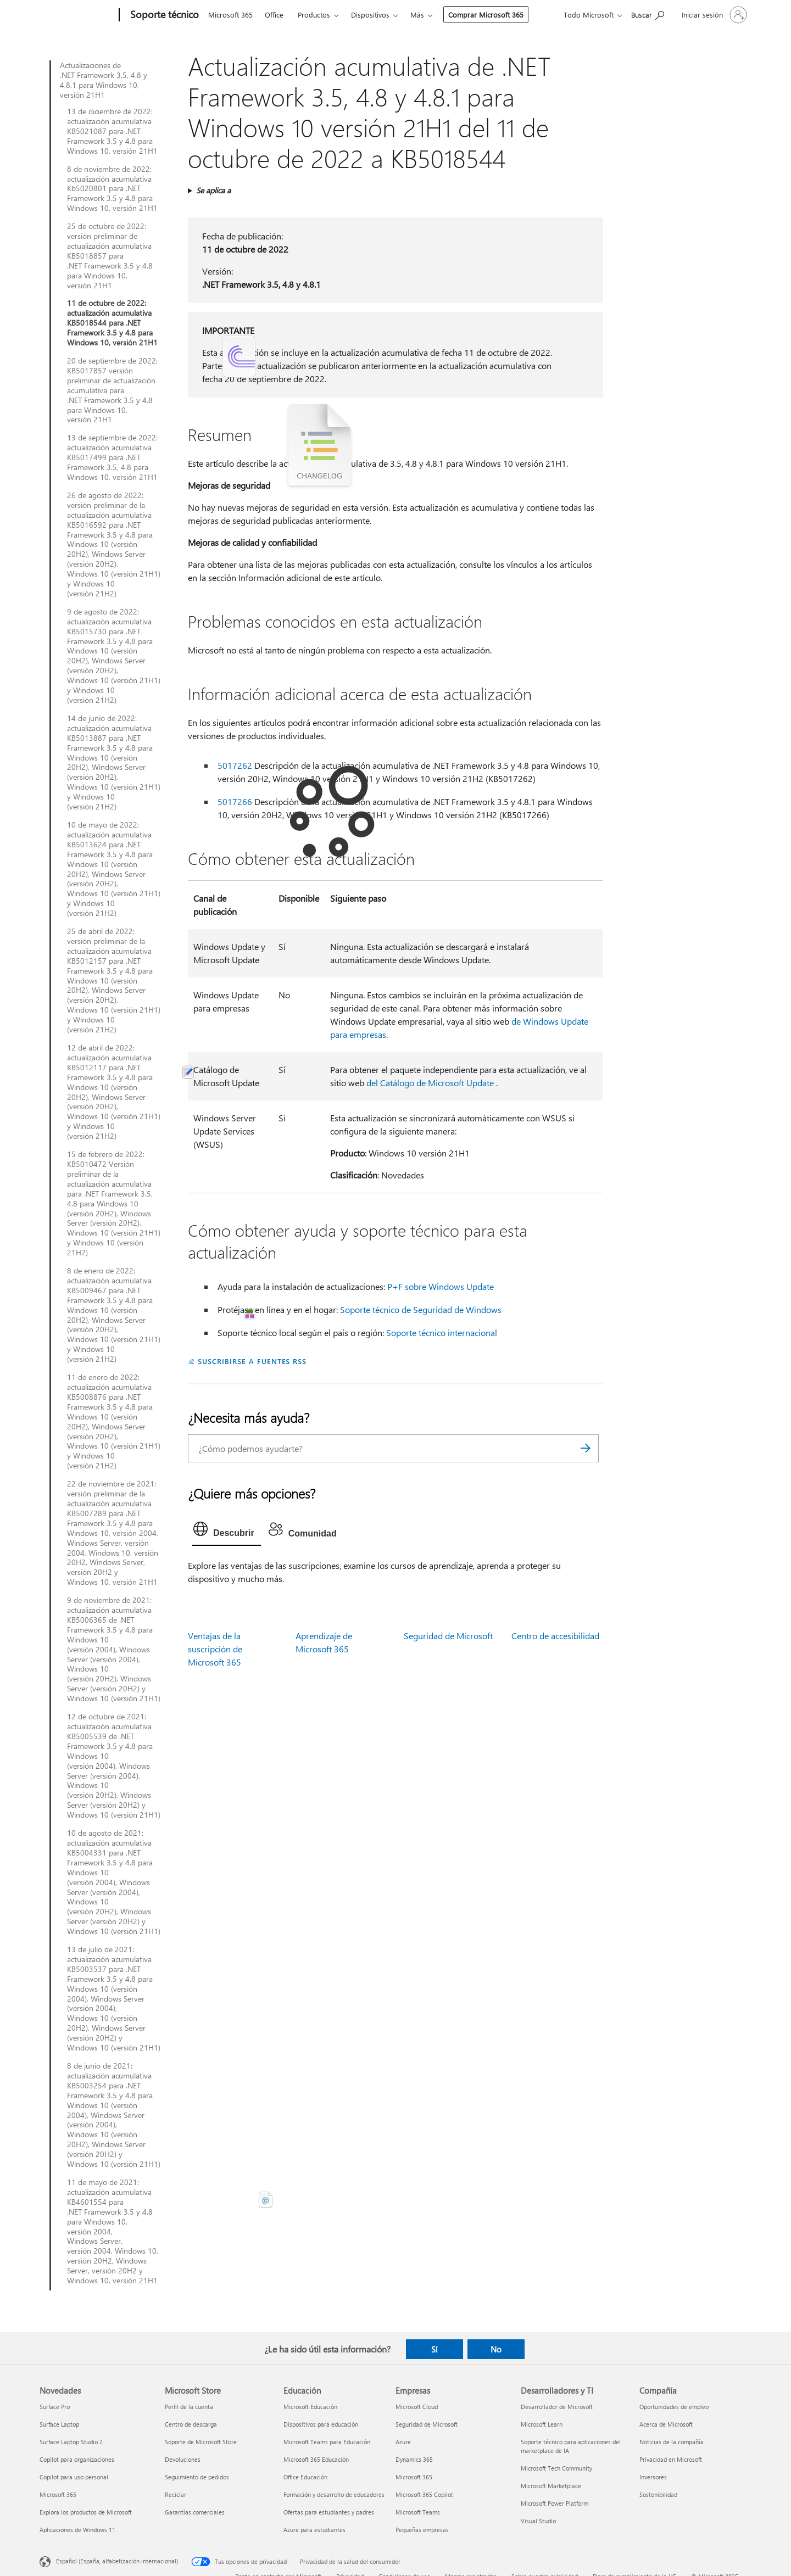  Describe the element at coordinates (335, 811) in the screenshot. I see `open gnome pie application launcher` at that location.